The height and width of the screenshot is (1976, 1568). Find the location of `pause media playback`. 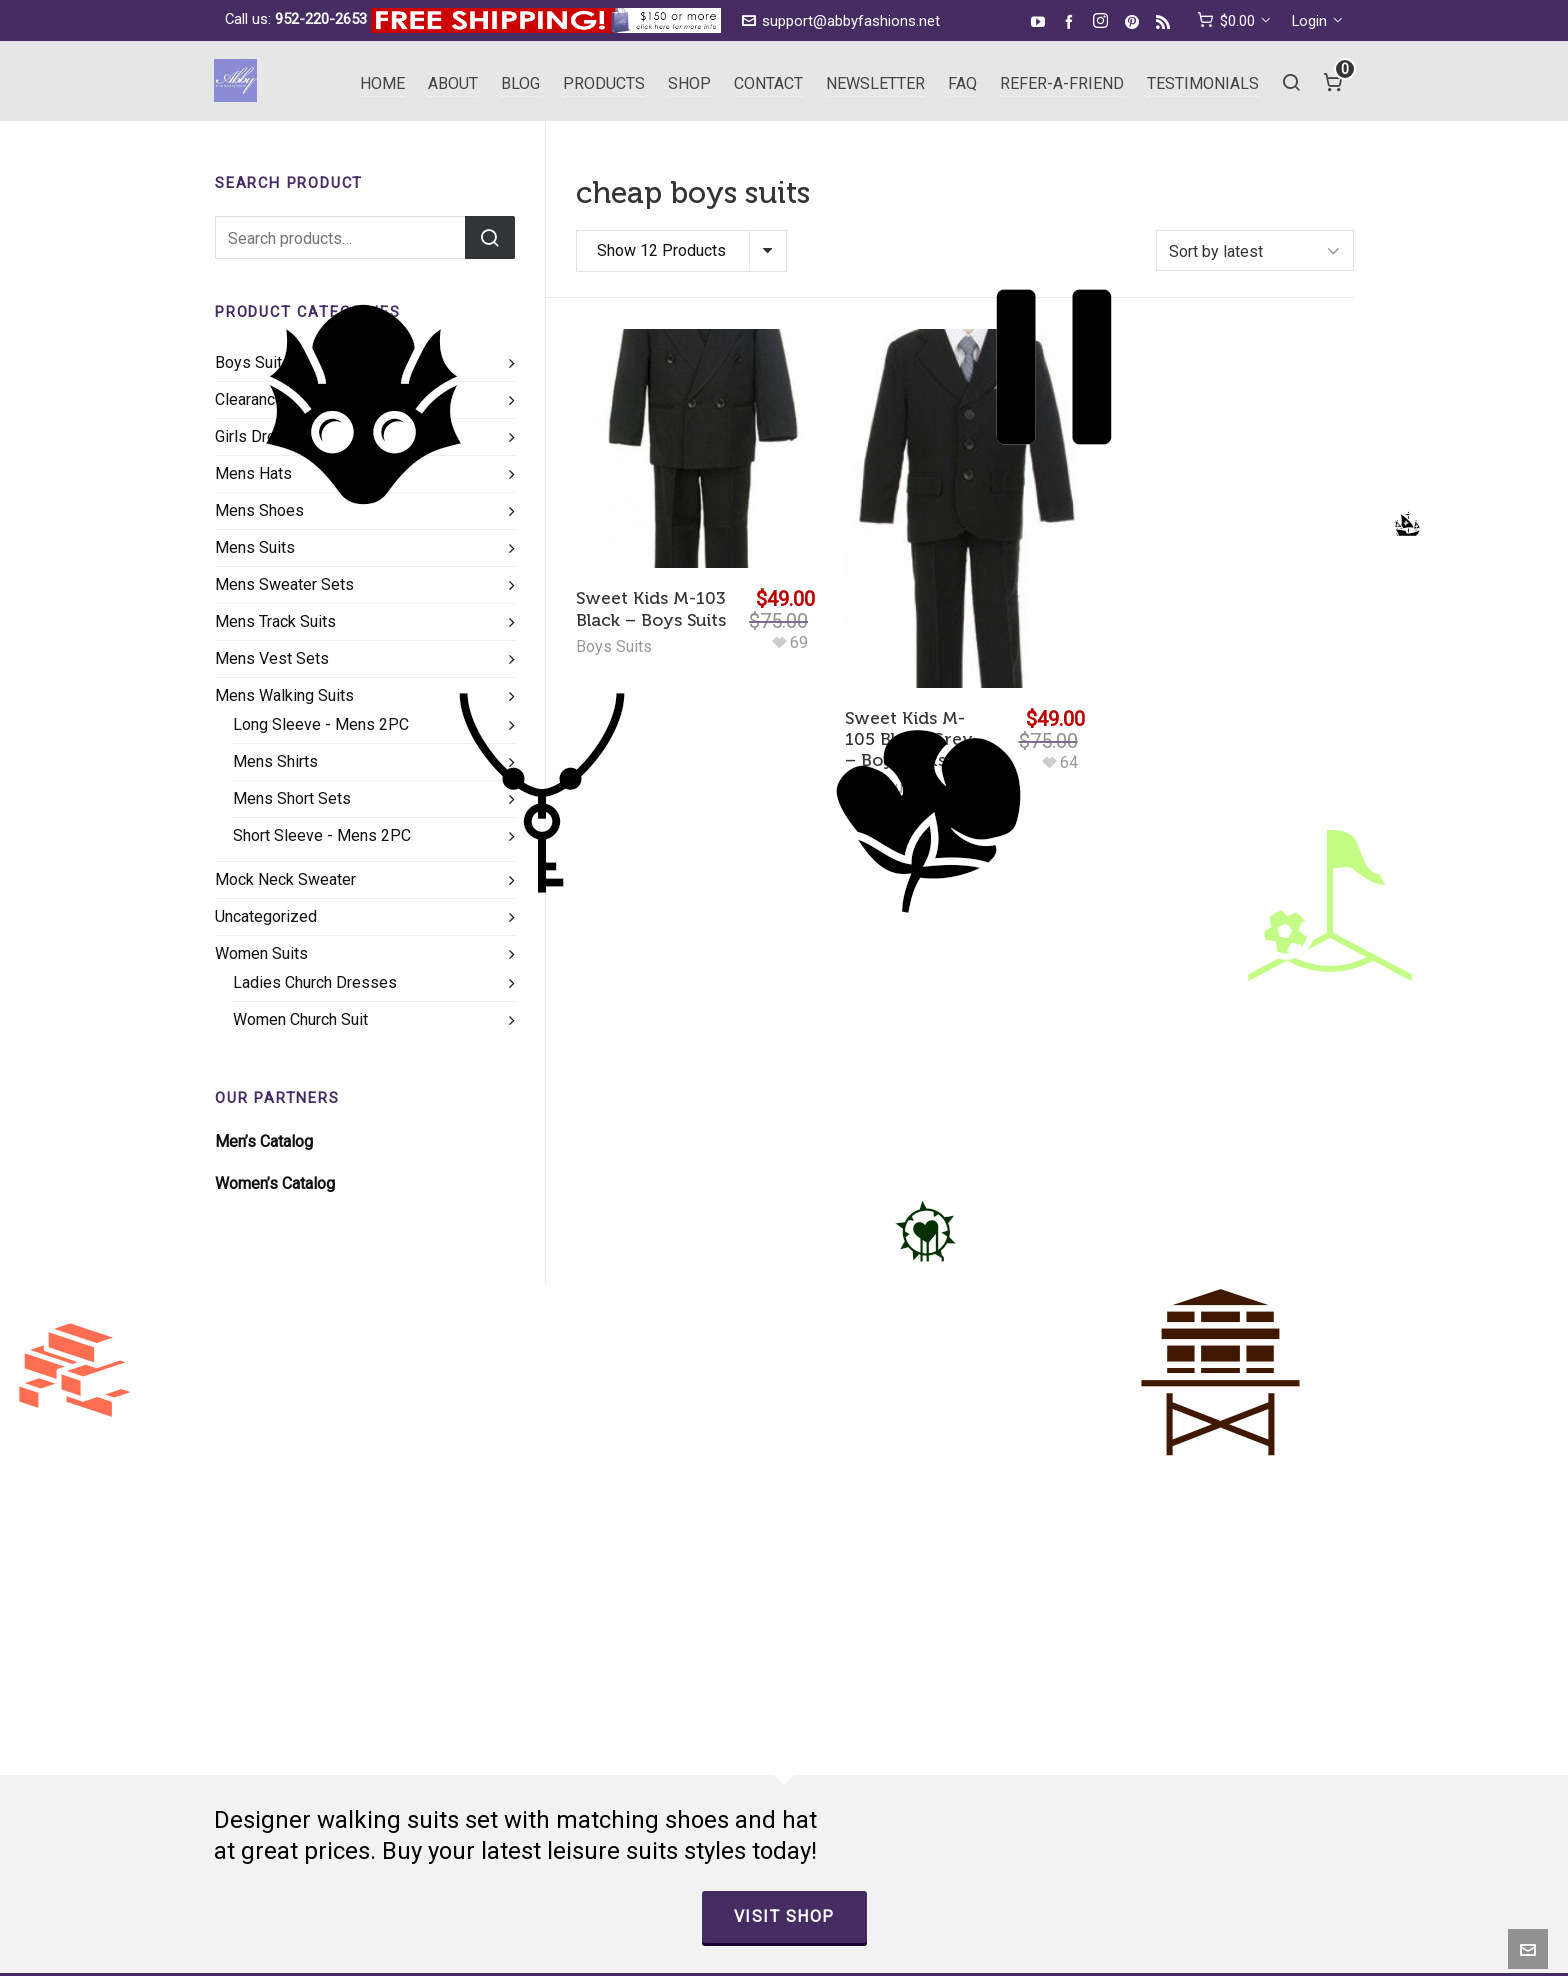

pause media playback is located at coordinates (1054, 367).